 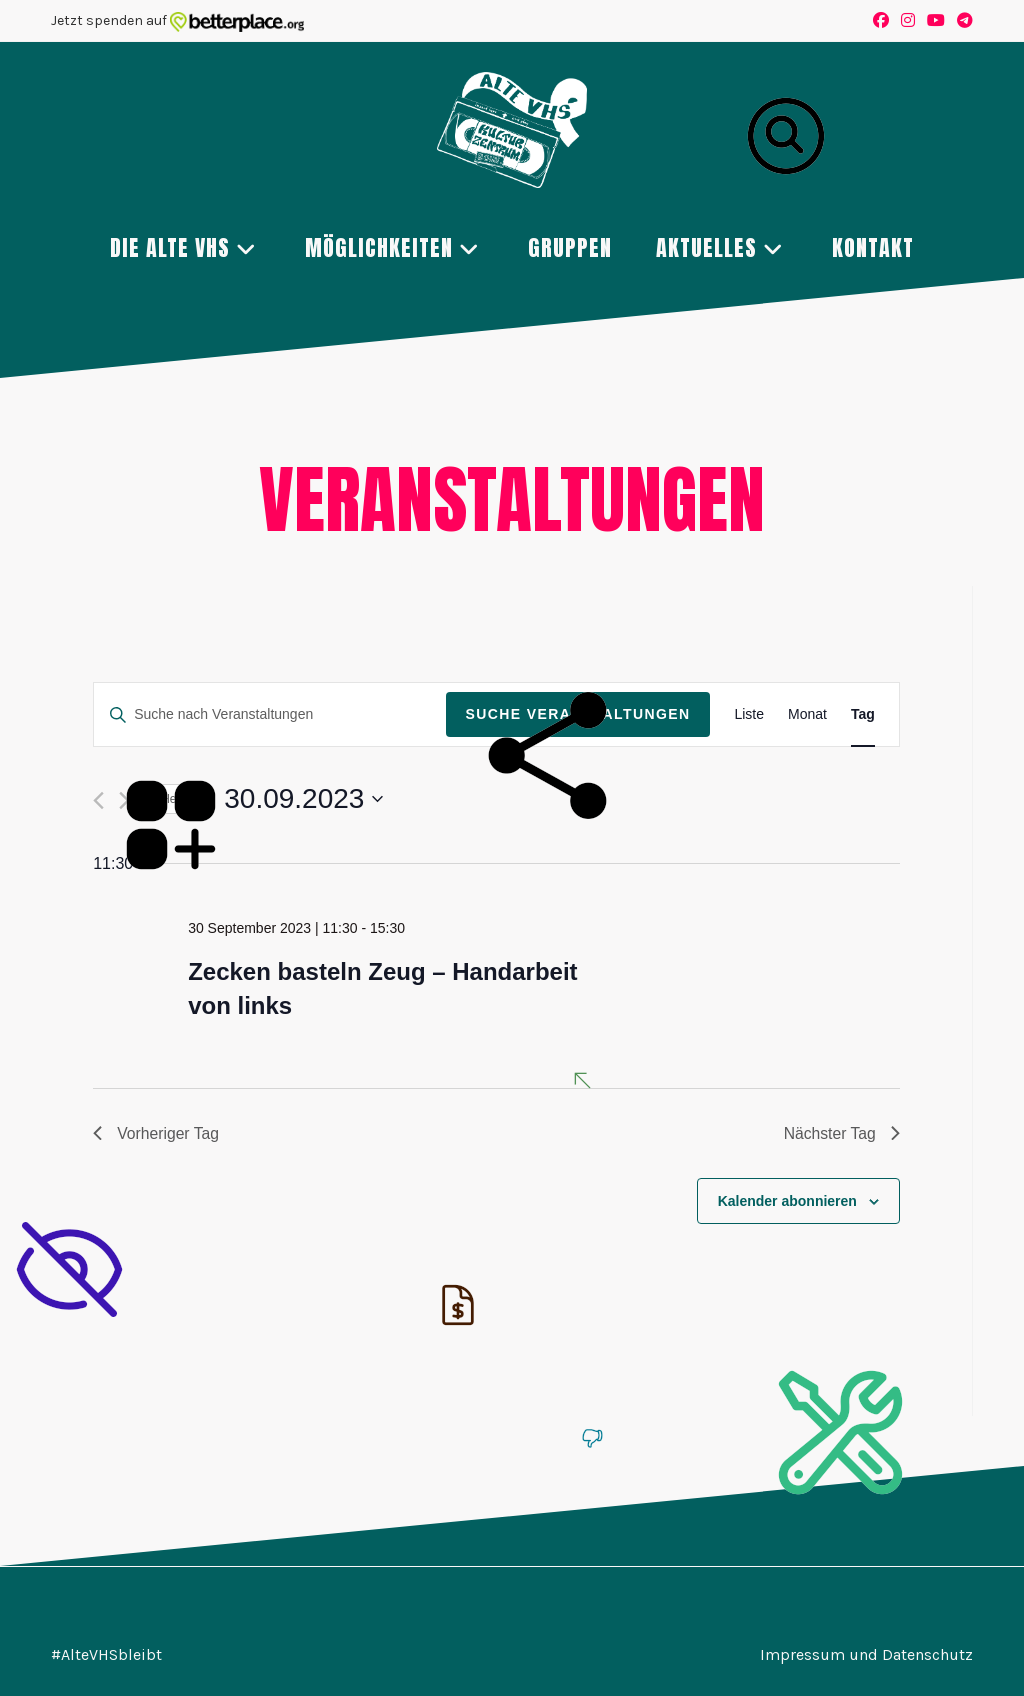 I want to click on add a new widget or module, so click(x=171, y=825).